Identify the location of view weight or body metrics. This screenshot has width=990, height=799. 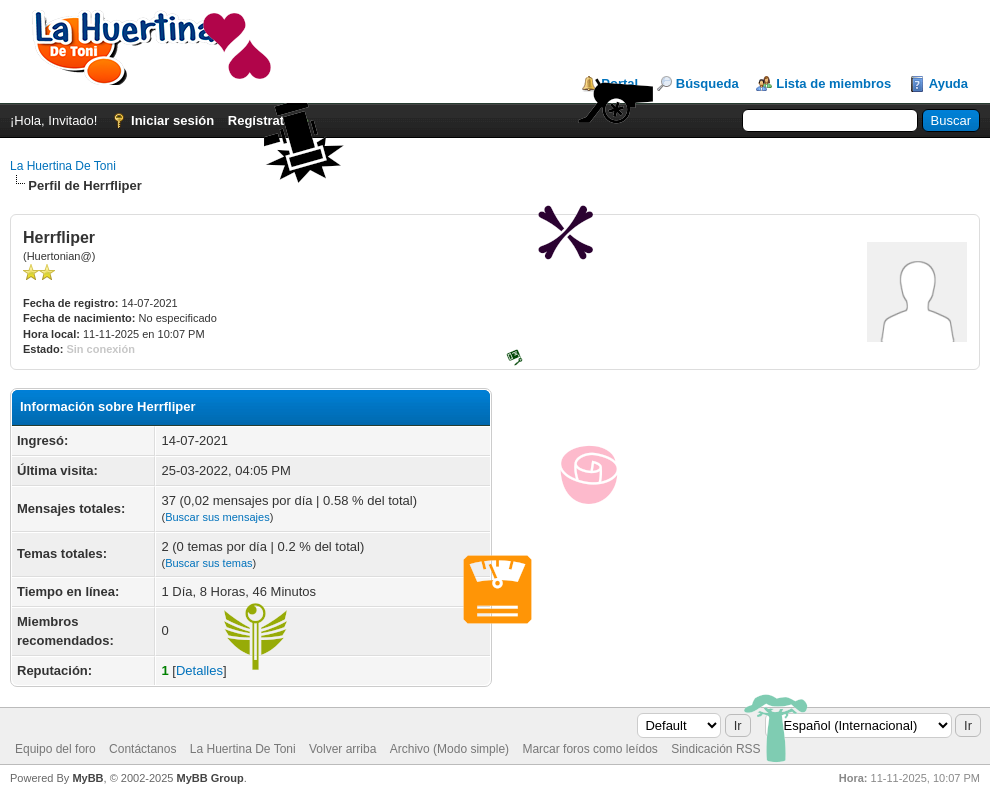
(497, 589).